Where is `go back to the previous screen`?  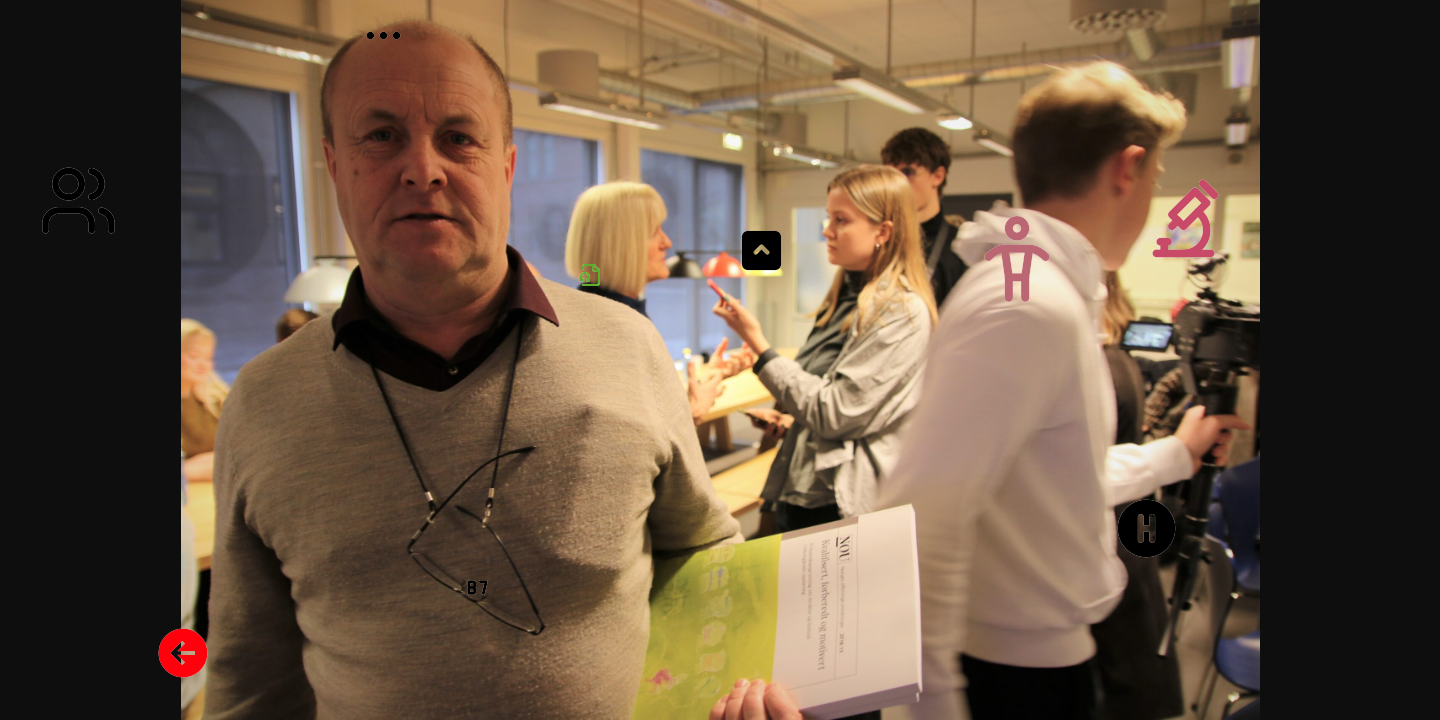
go back to the previous screen is located at coordinates (183, 653).